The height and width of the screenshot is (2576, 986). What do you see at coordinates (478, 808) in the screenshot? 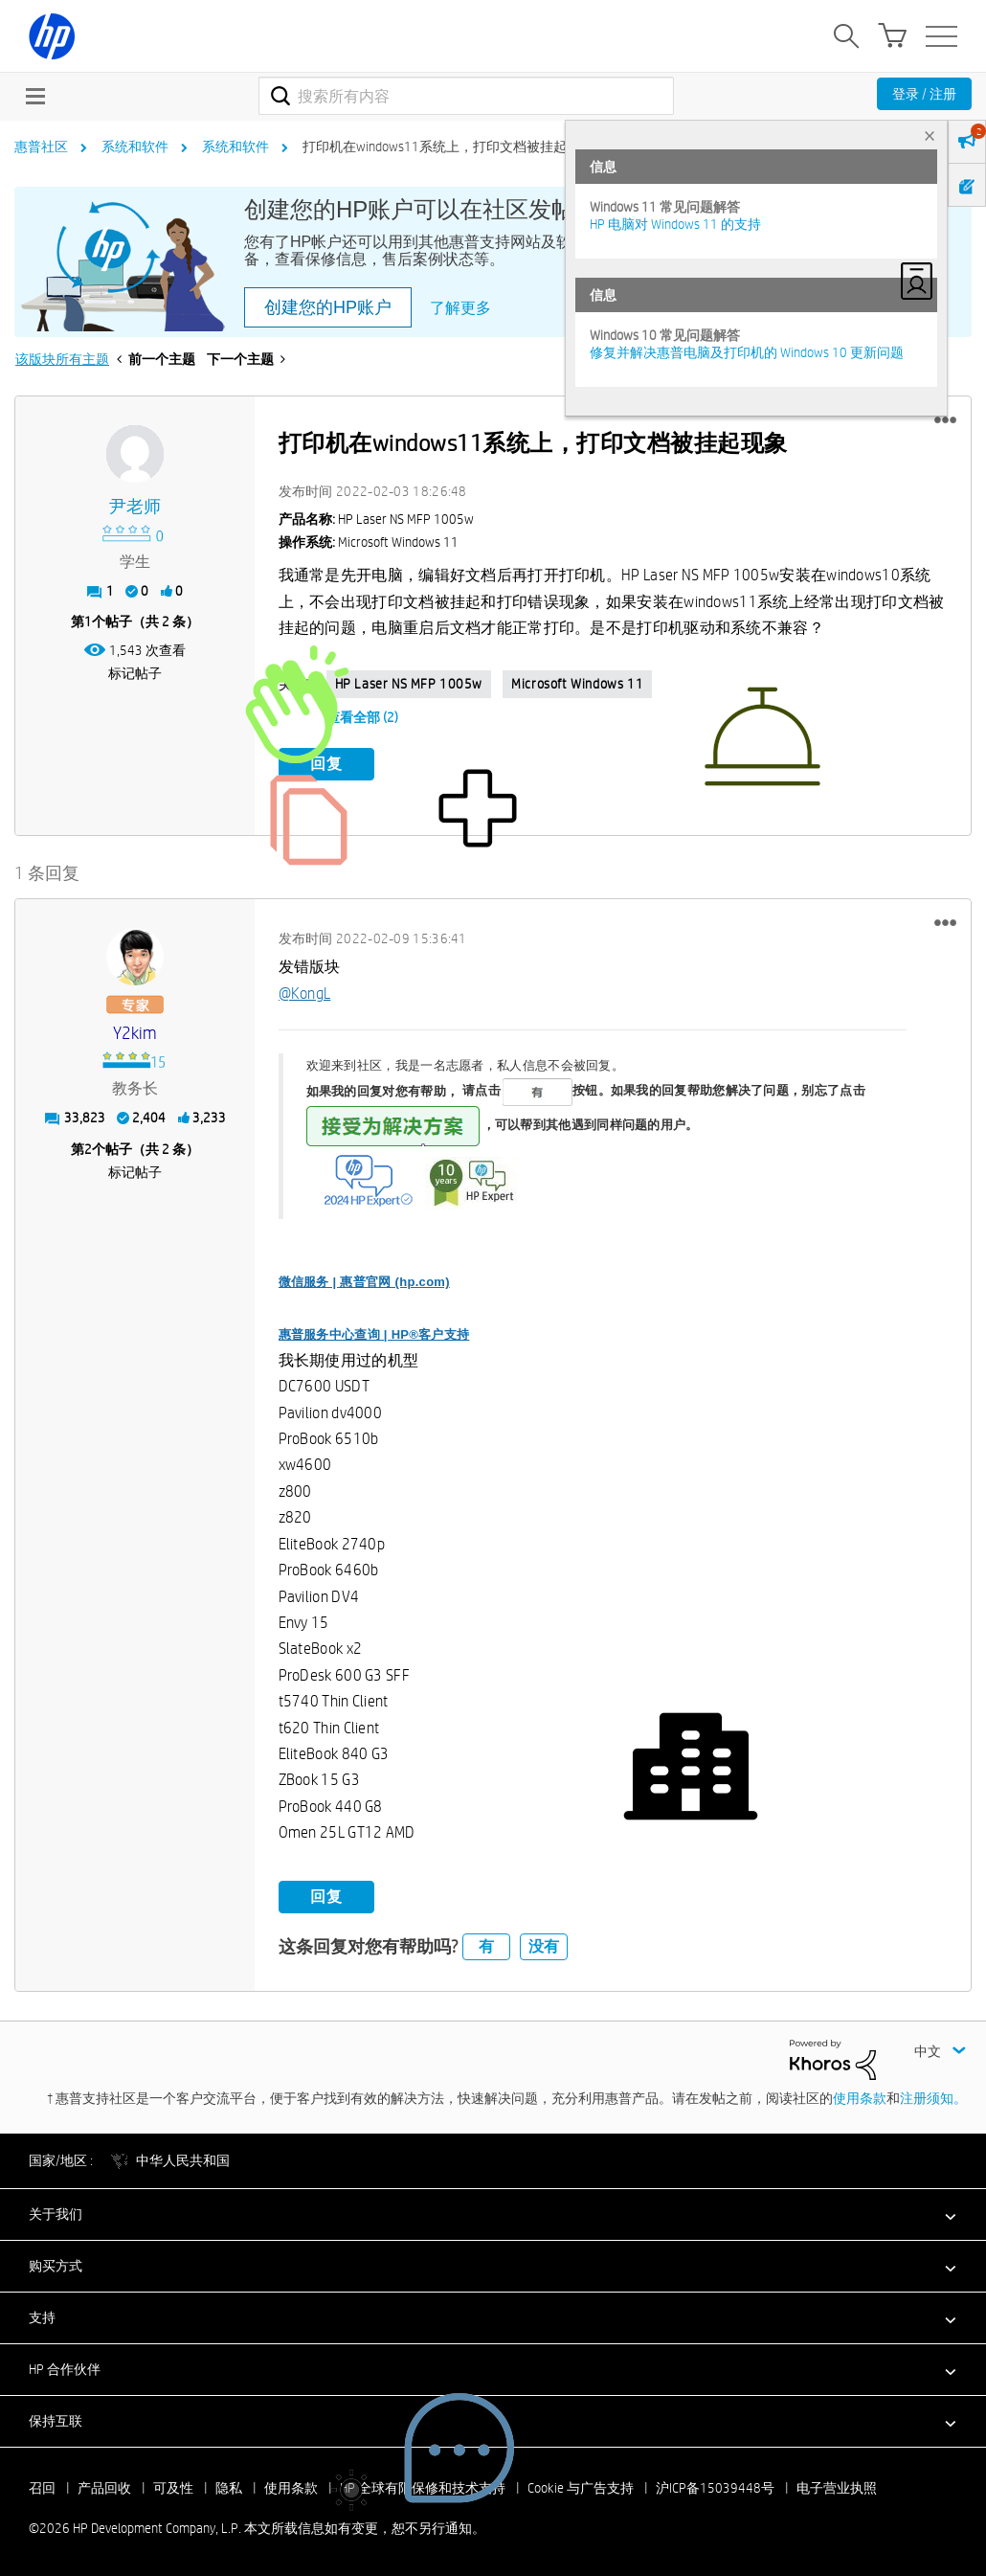
I see `access health or medical features` at bounding box center [478, 808].